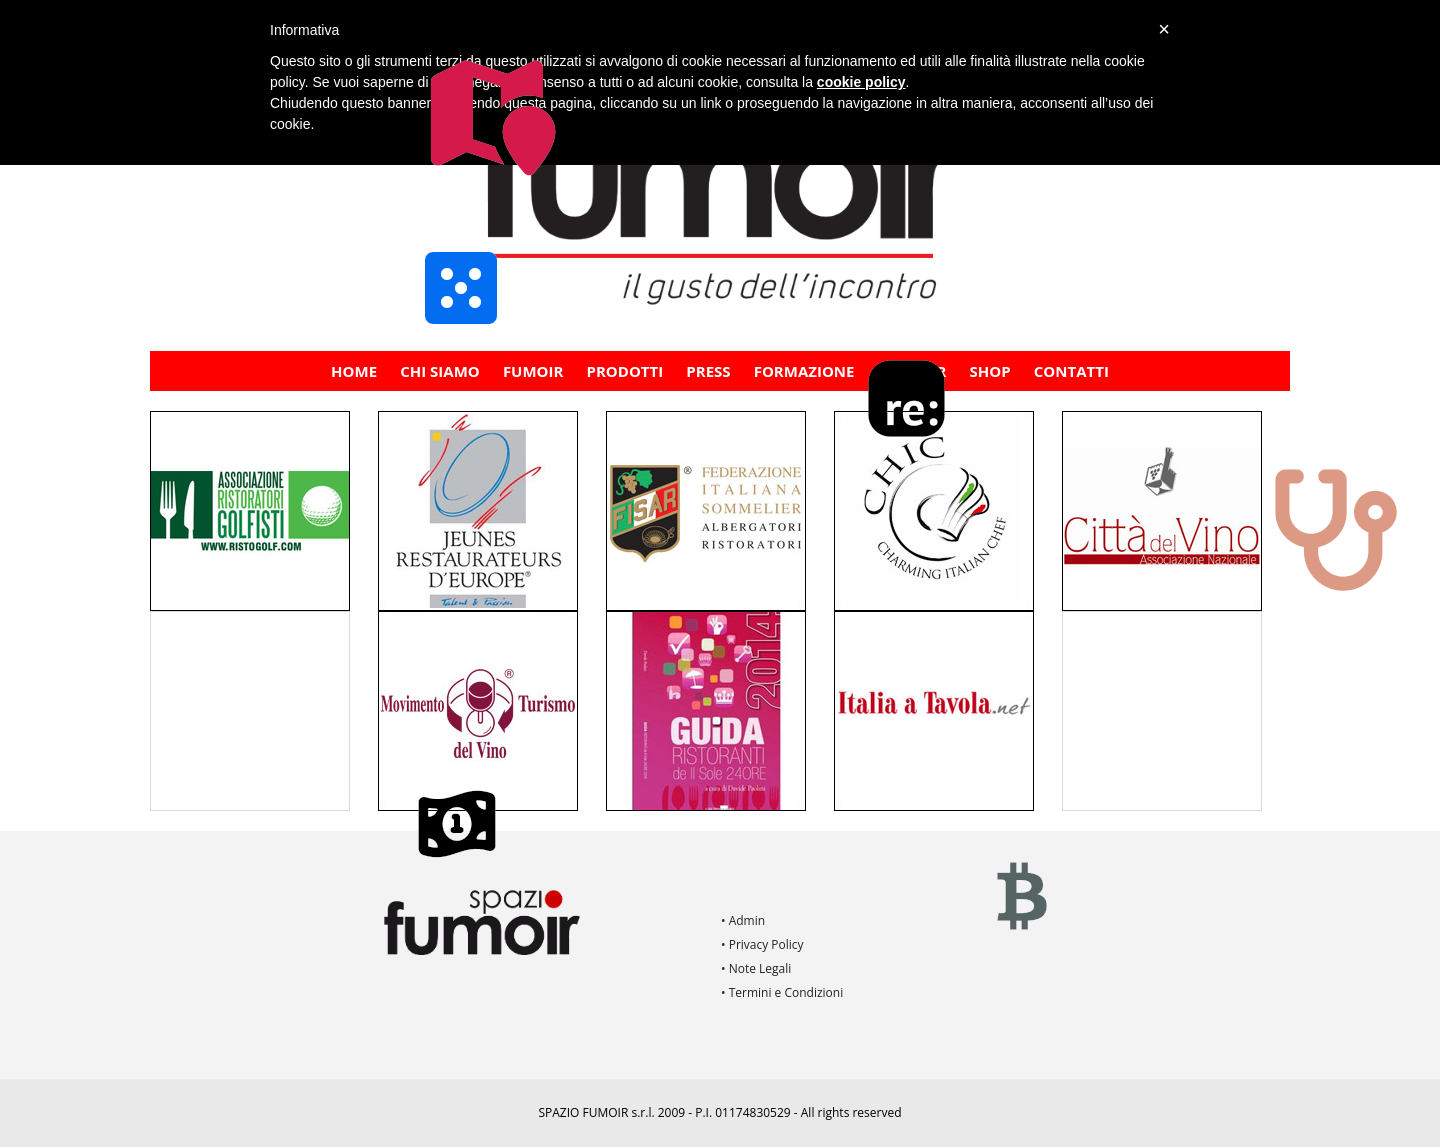 The width and height of the screenshot is (1440, 1147). What do you see at coordinates (1332, 526) in the screenshot?
I see `access health or medical features` at bounding box center [1332, 526].